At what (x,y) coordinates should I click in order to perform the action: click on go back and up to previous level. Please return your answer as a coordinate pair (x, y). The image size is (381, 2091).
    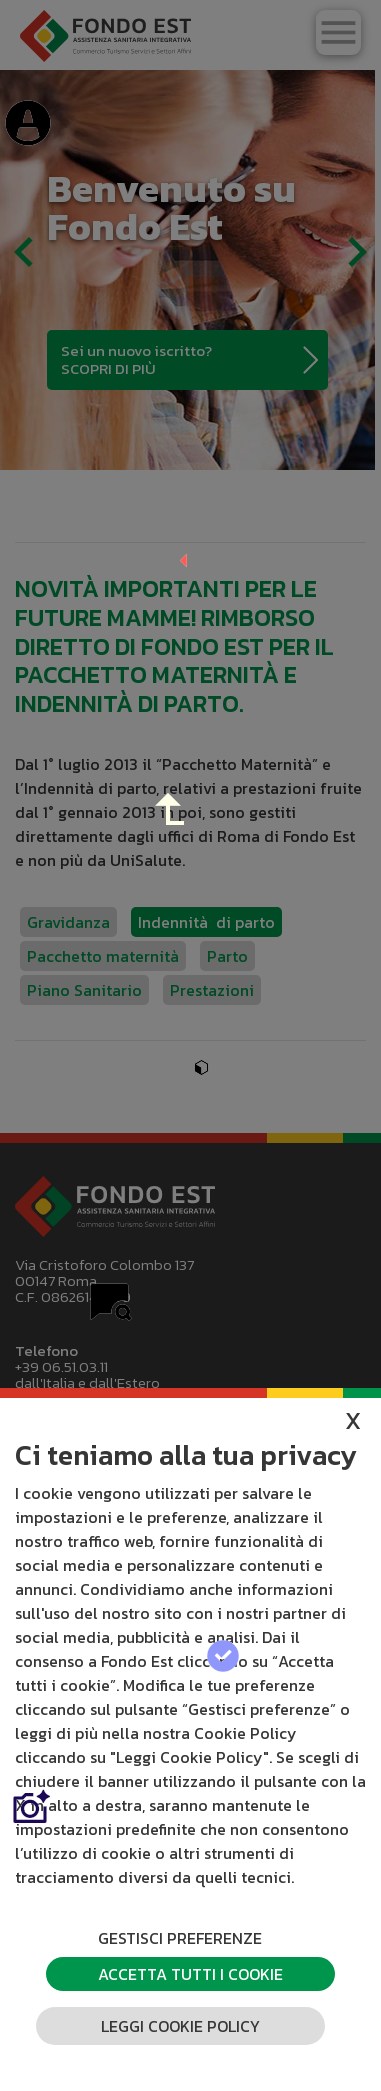
    Looking at the image, I should click on (170, 811).